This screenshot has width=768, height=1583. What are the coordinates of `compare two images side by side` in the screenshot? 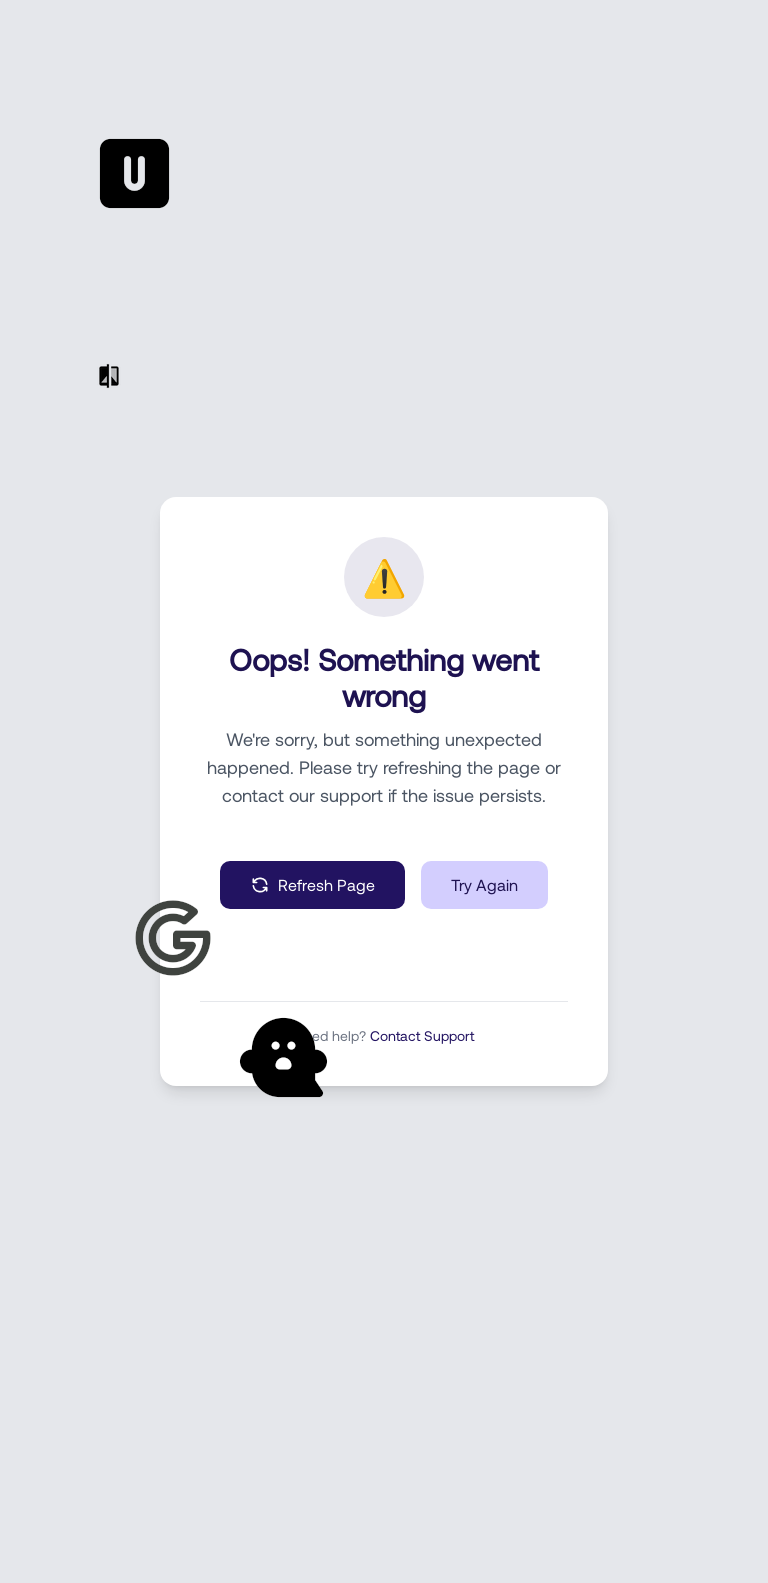 It's located at (109, 376).